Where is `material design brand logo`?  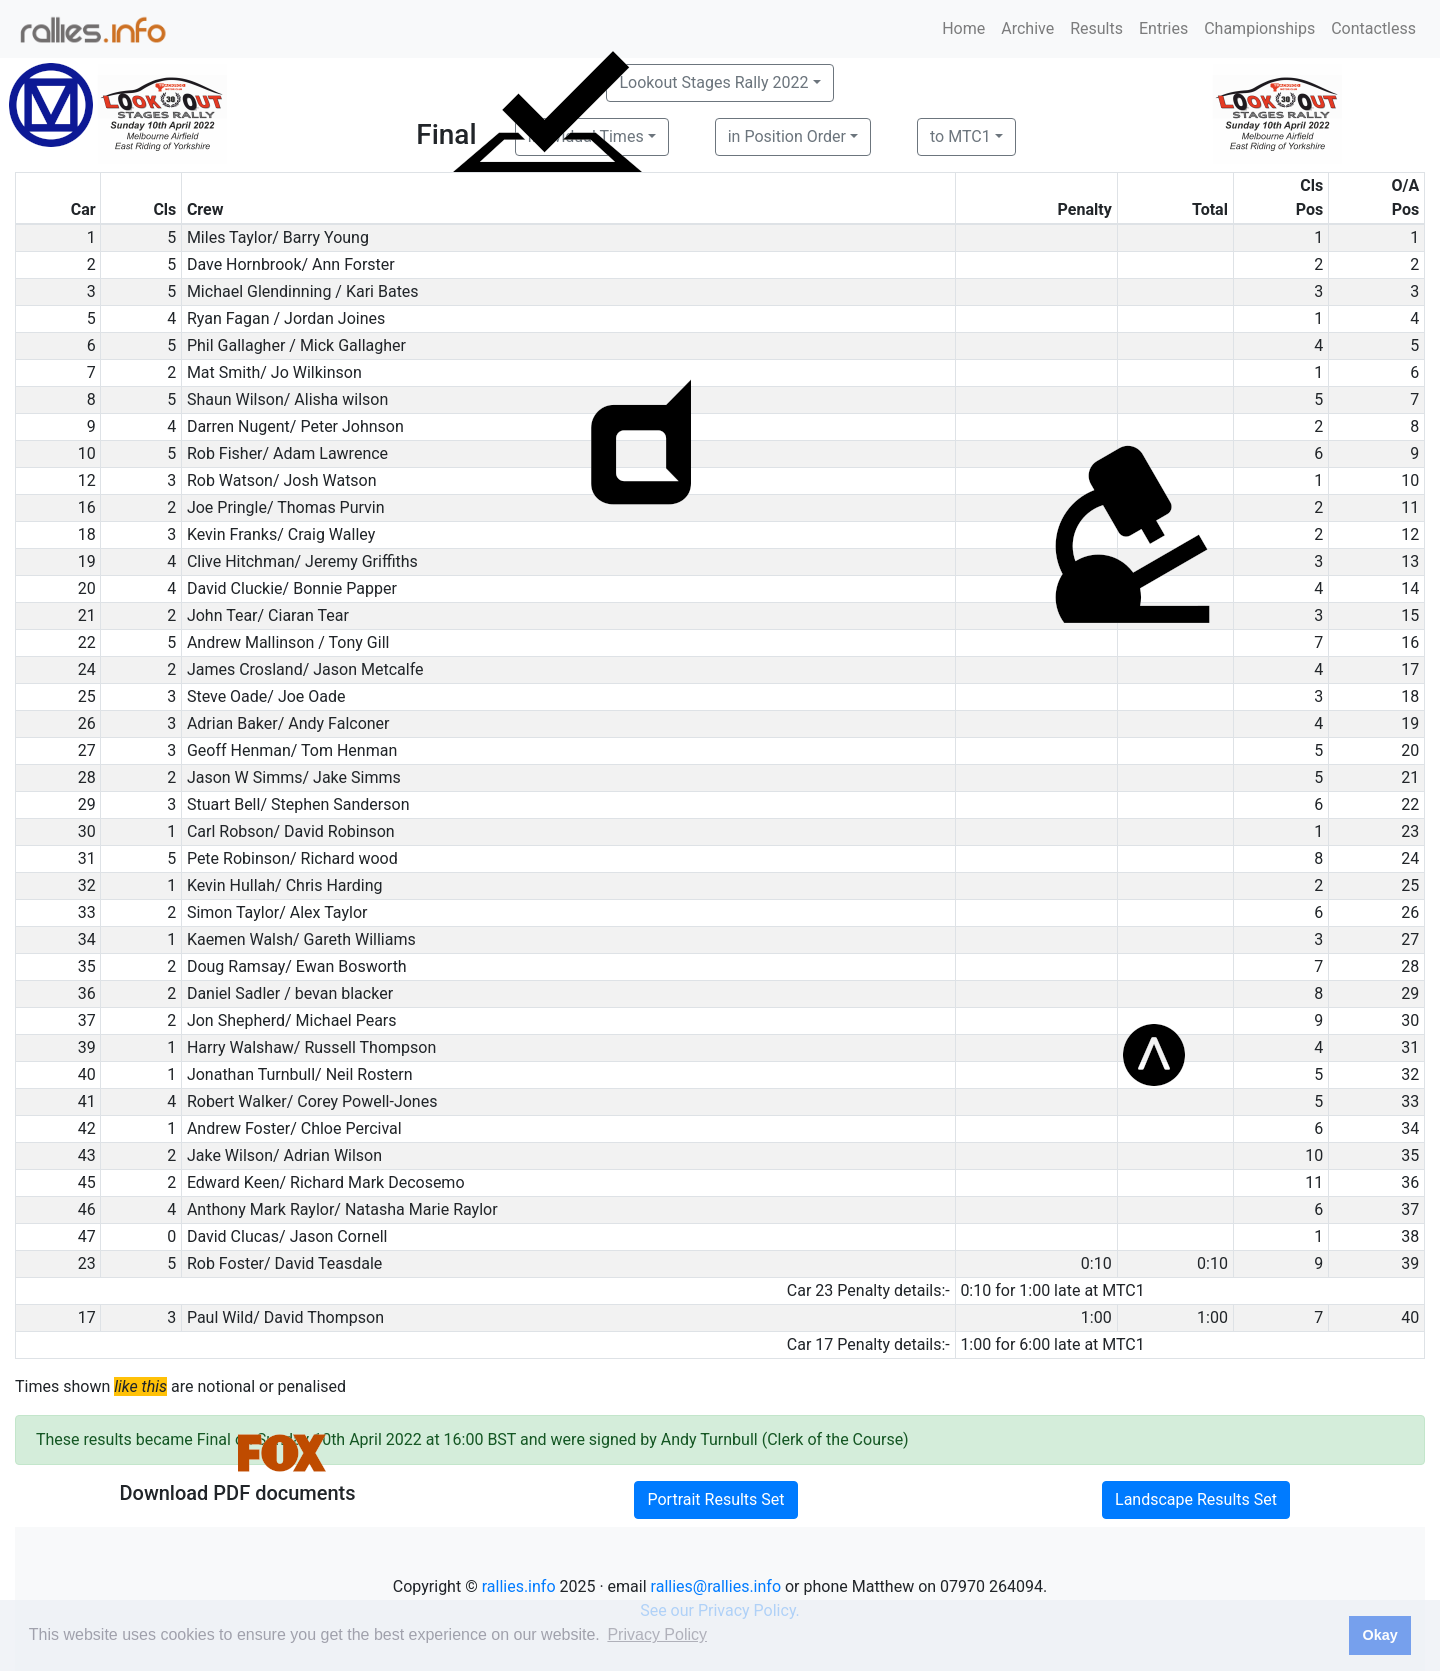 material design brand logo is located at coordinates (51, 105).